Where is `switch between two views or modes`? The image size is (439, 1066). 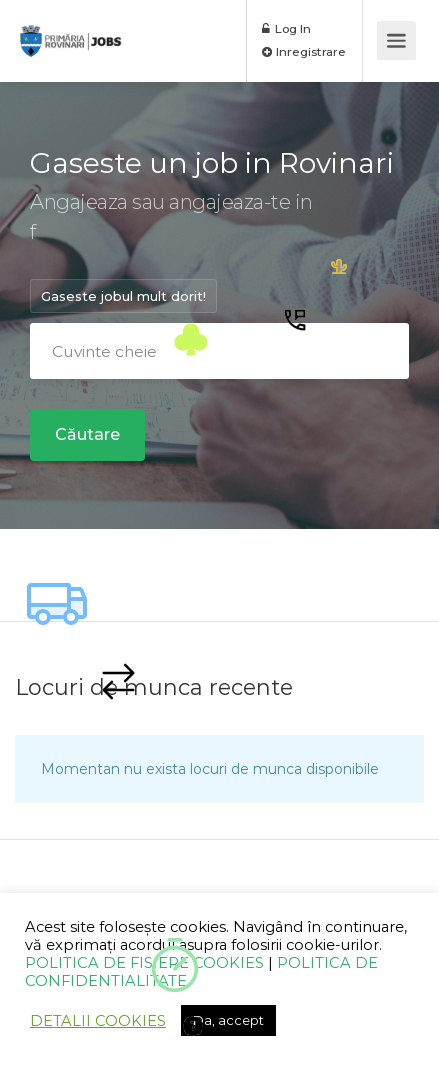 switch between two views or modes is located at coordinates (118, 681).